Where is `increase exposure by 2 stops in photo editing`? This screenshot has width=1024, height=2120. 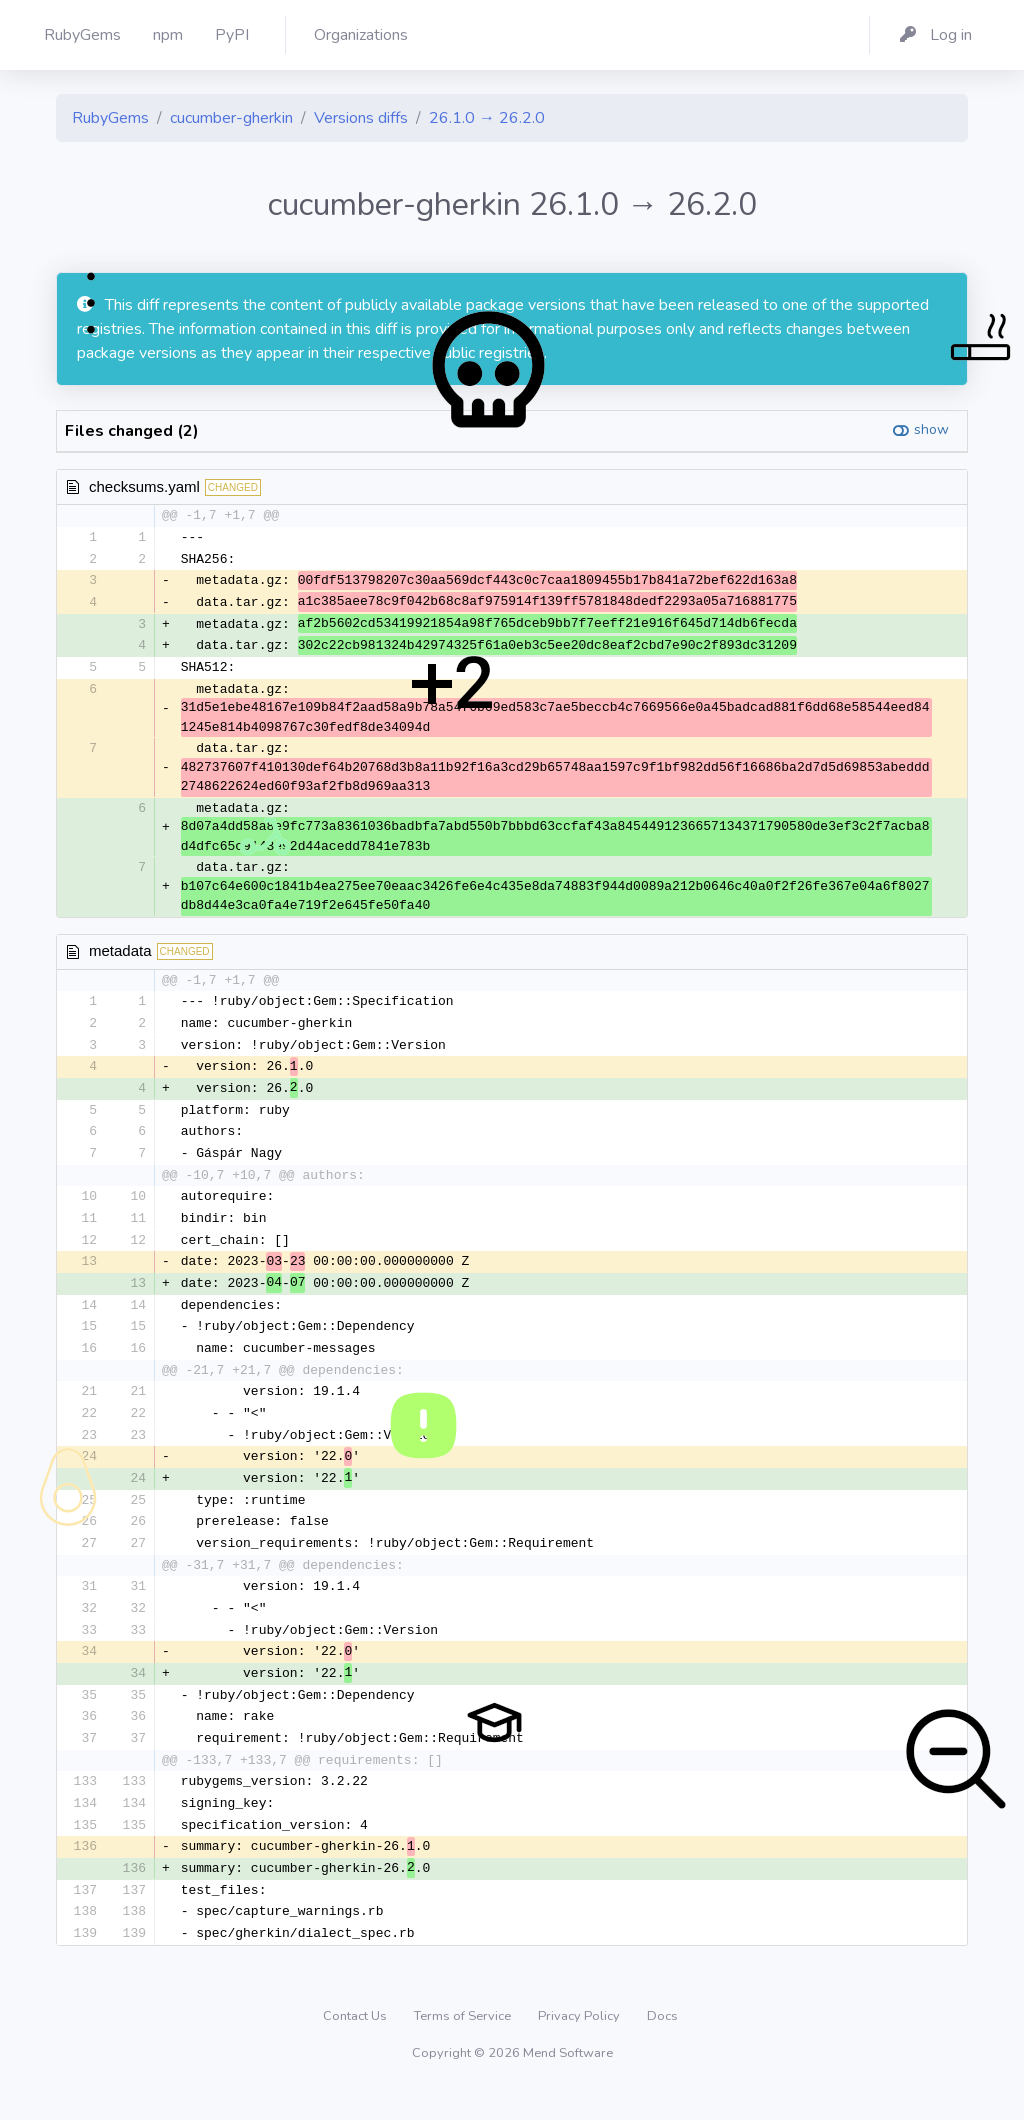
increase exposure by 2 stops in photo editing is located at coordinates (452, 684).